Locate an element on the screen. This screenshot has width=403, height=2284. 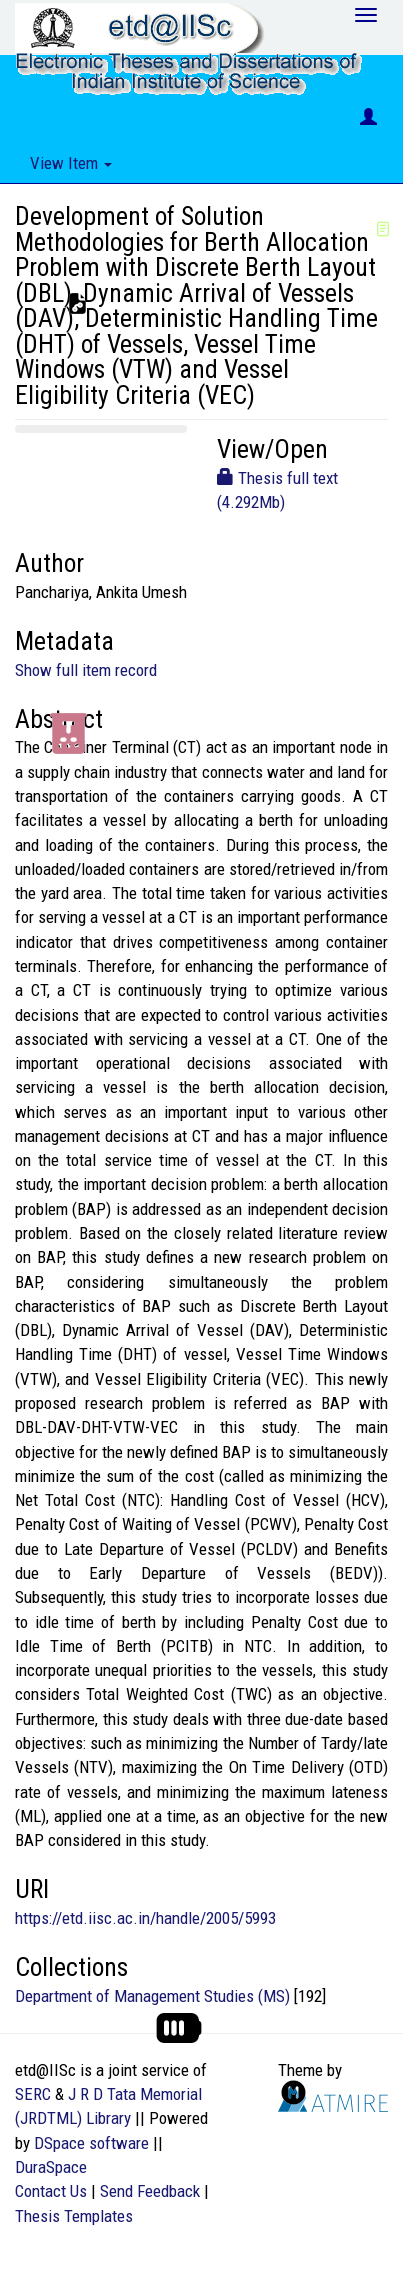
indicates battery at approximately 75% charge is located at coordinates (179, 2028).